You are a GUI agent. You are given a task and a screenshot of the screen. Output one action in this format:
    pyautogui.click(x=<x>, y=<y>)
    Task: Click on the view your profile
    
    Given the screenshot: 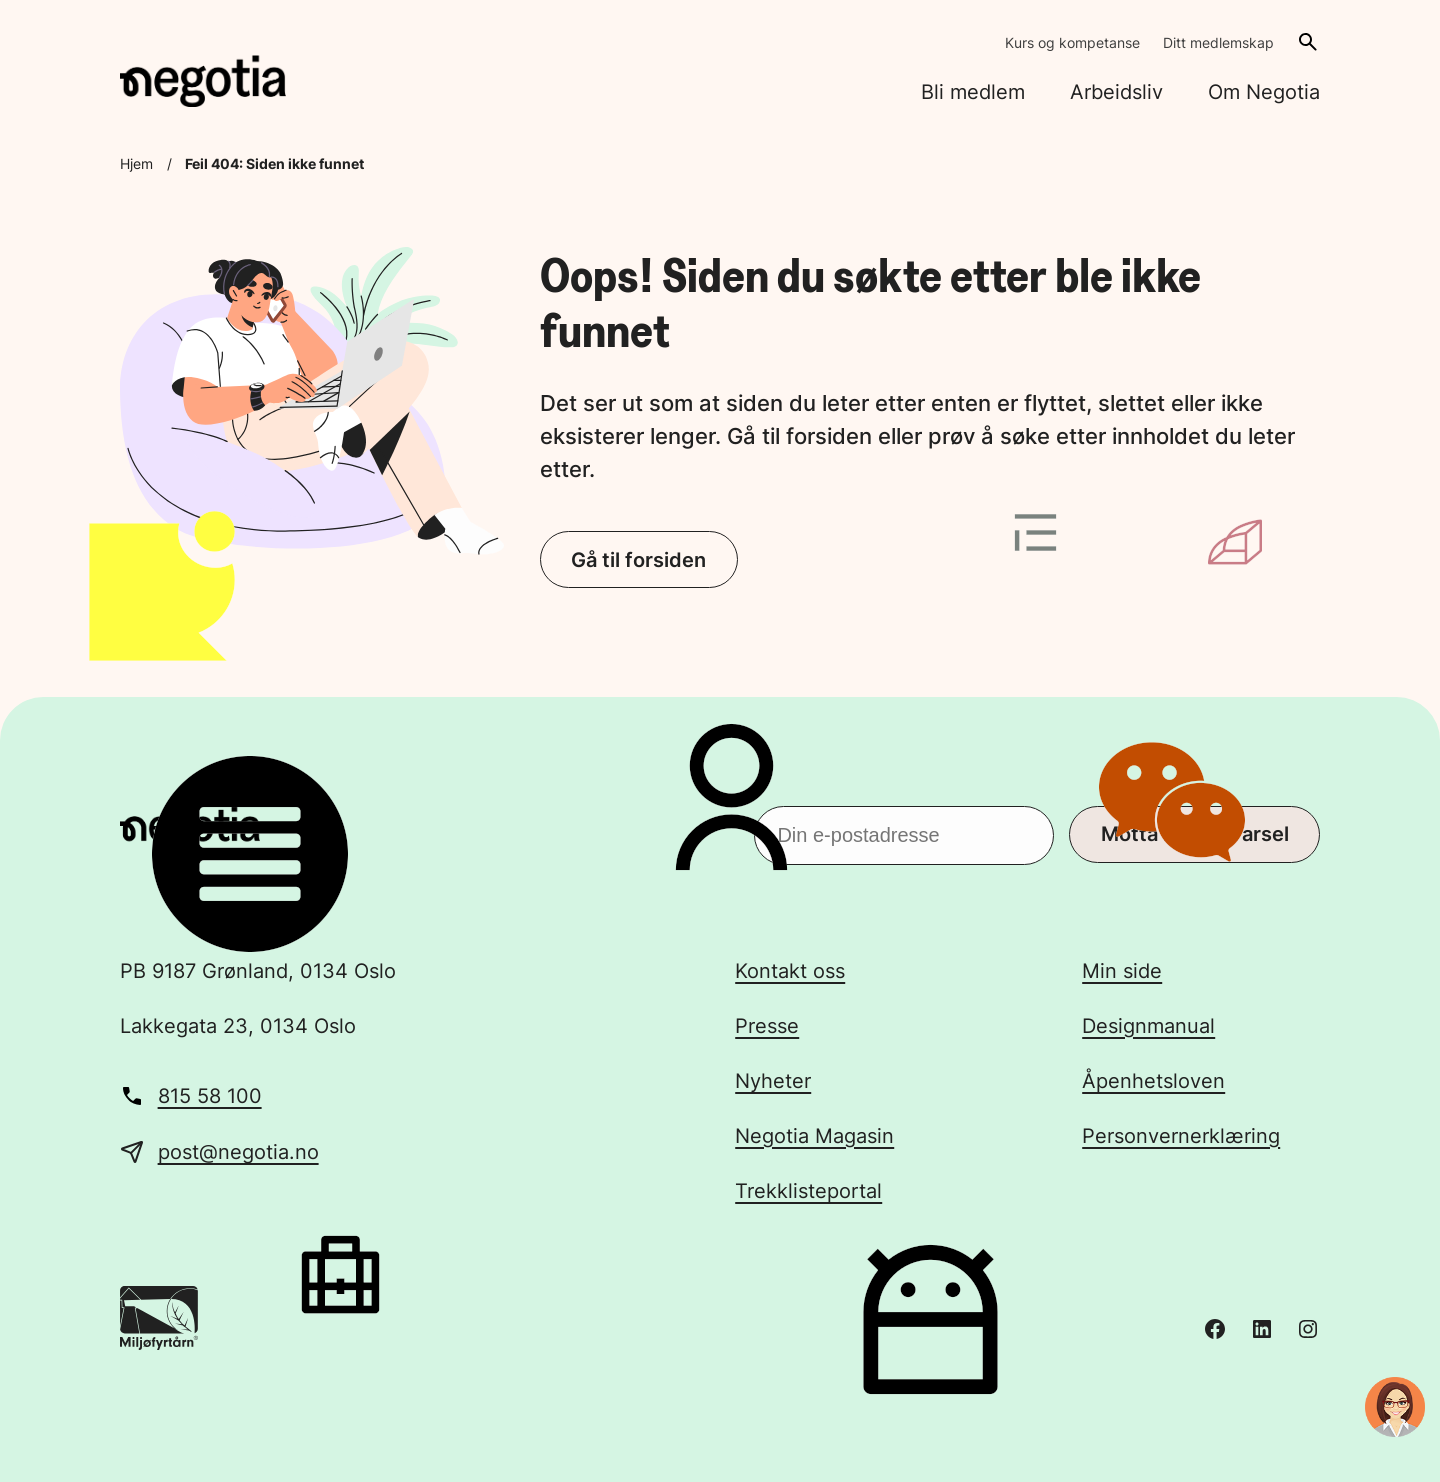 What is the action you would take?
    pyautogui.click(x=731, y=800)
    